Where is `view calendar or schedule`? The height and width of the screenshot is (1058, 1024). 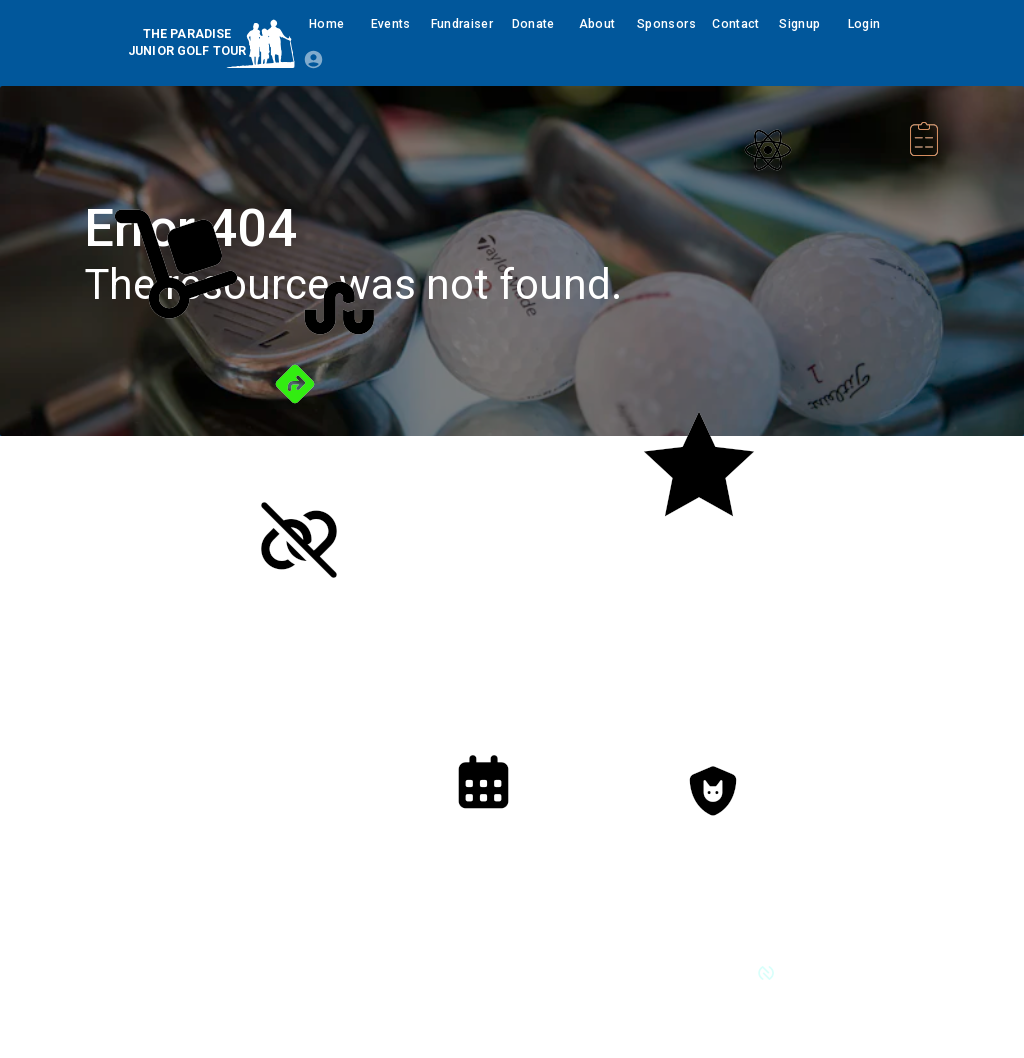 view calendar or schedule is located at coordinates (483, 783).